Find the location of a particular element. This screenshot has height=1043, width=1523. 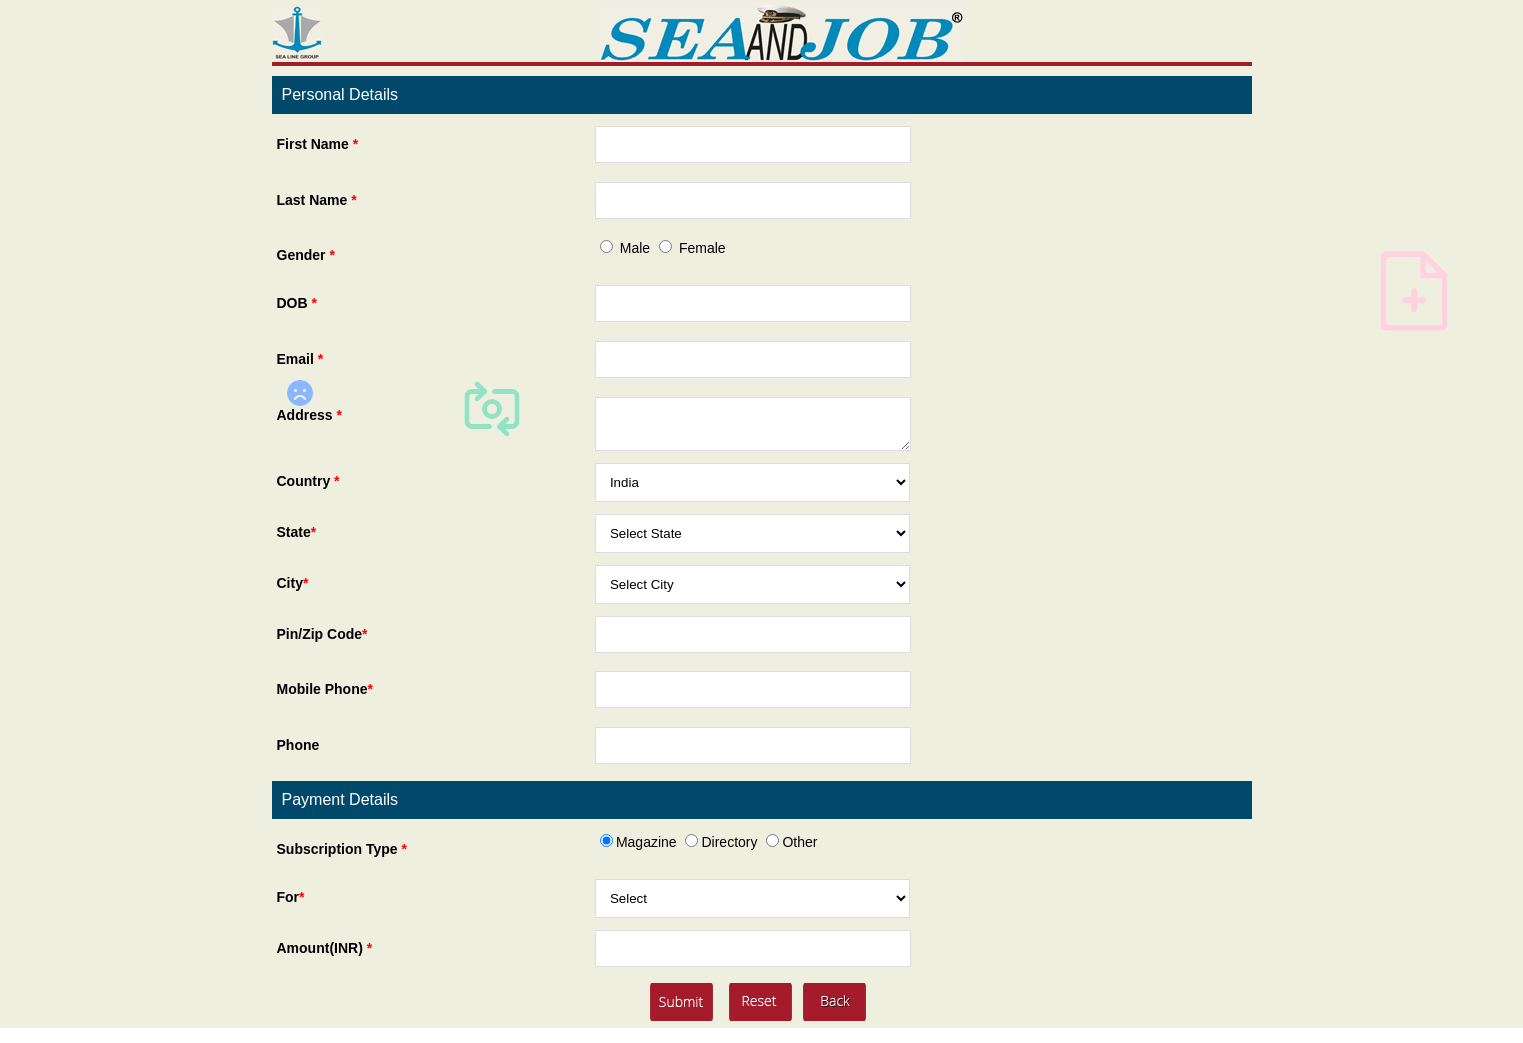

indicate negative feedback or dissatisfaction is located at coordinates (300, 393).